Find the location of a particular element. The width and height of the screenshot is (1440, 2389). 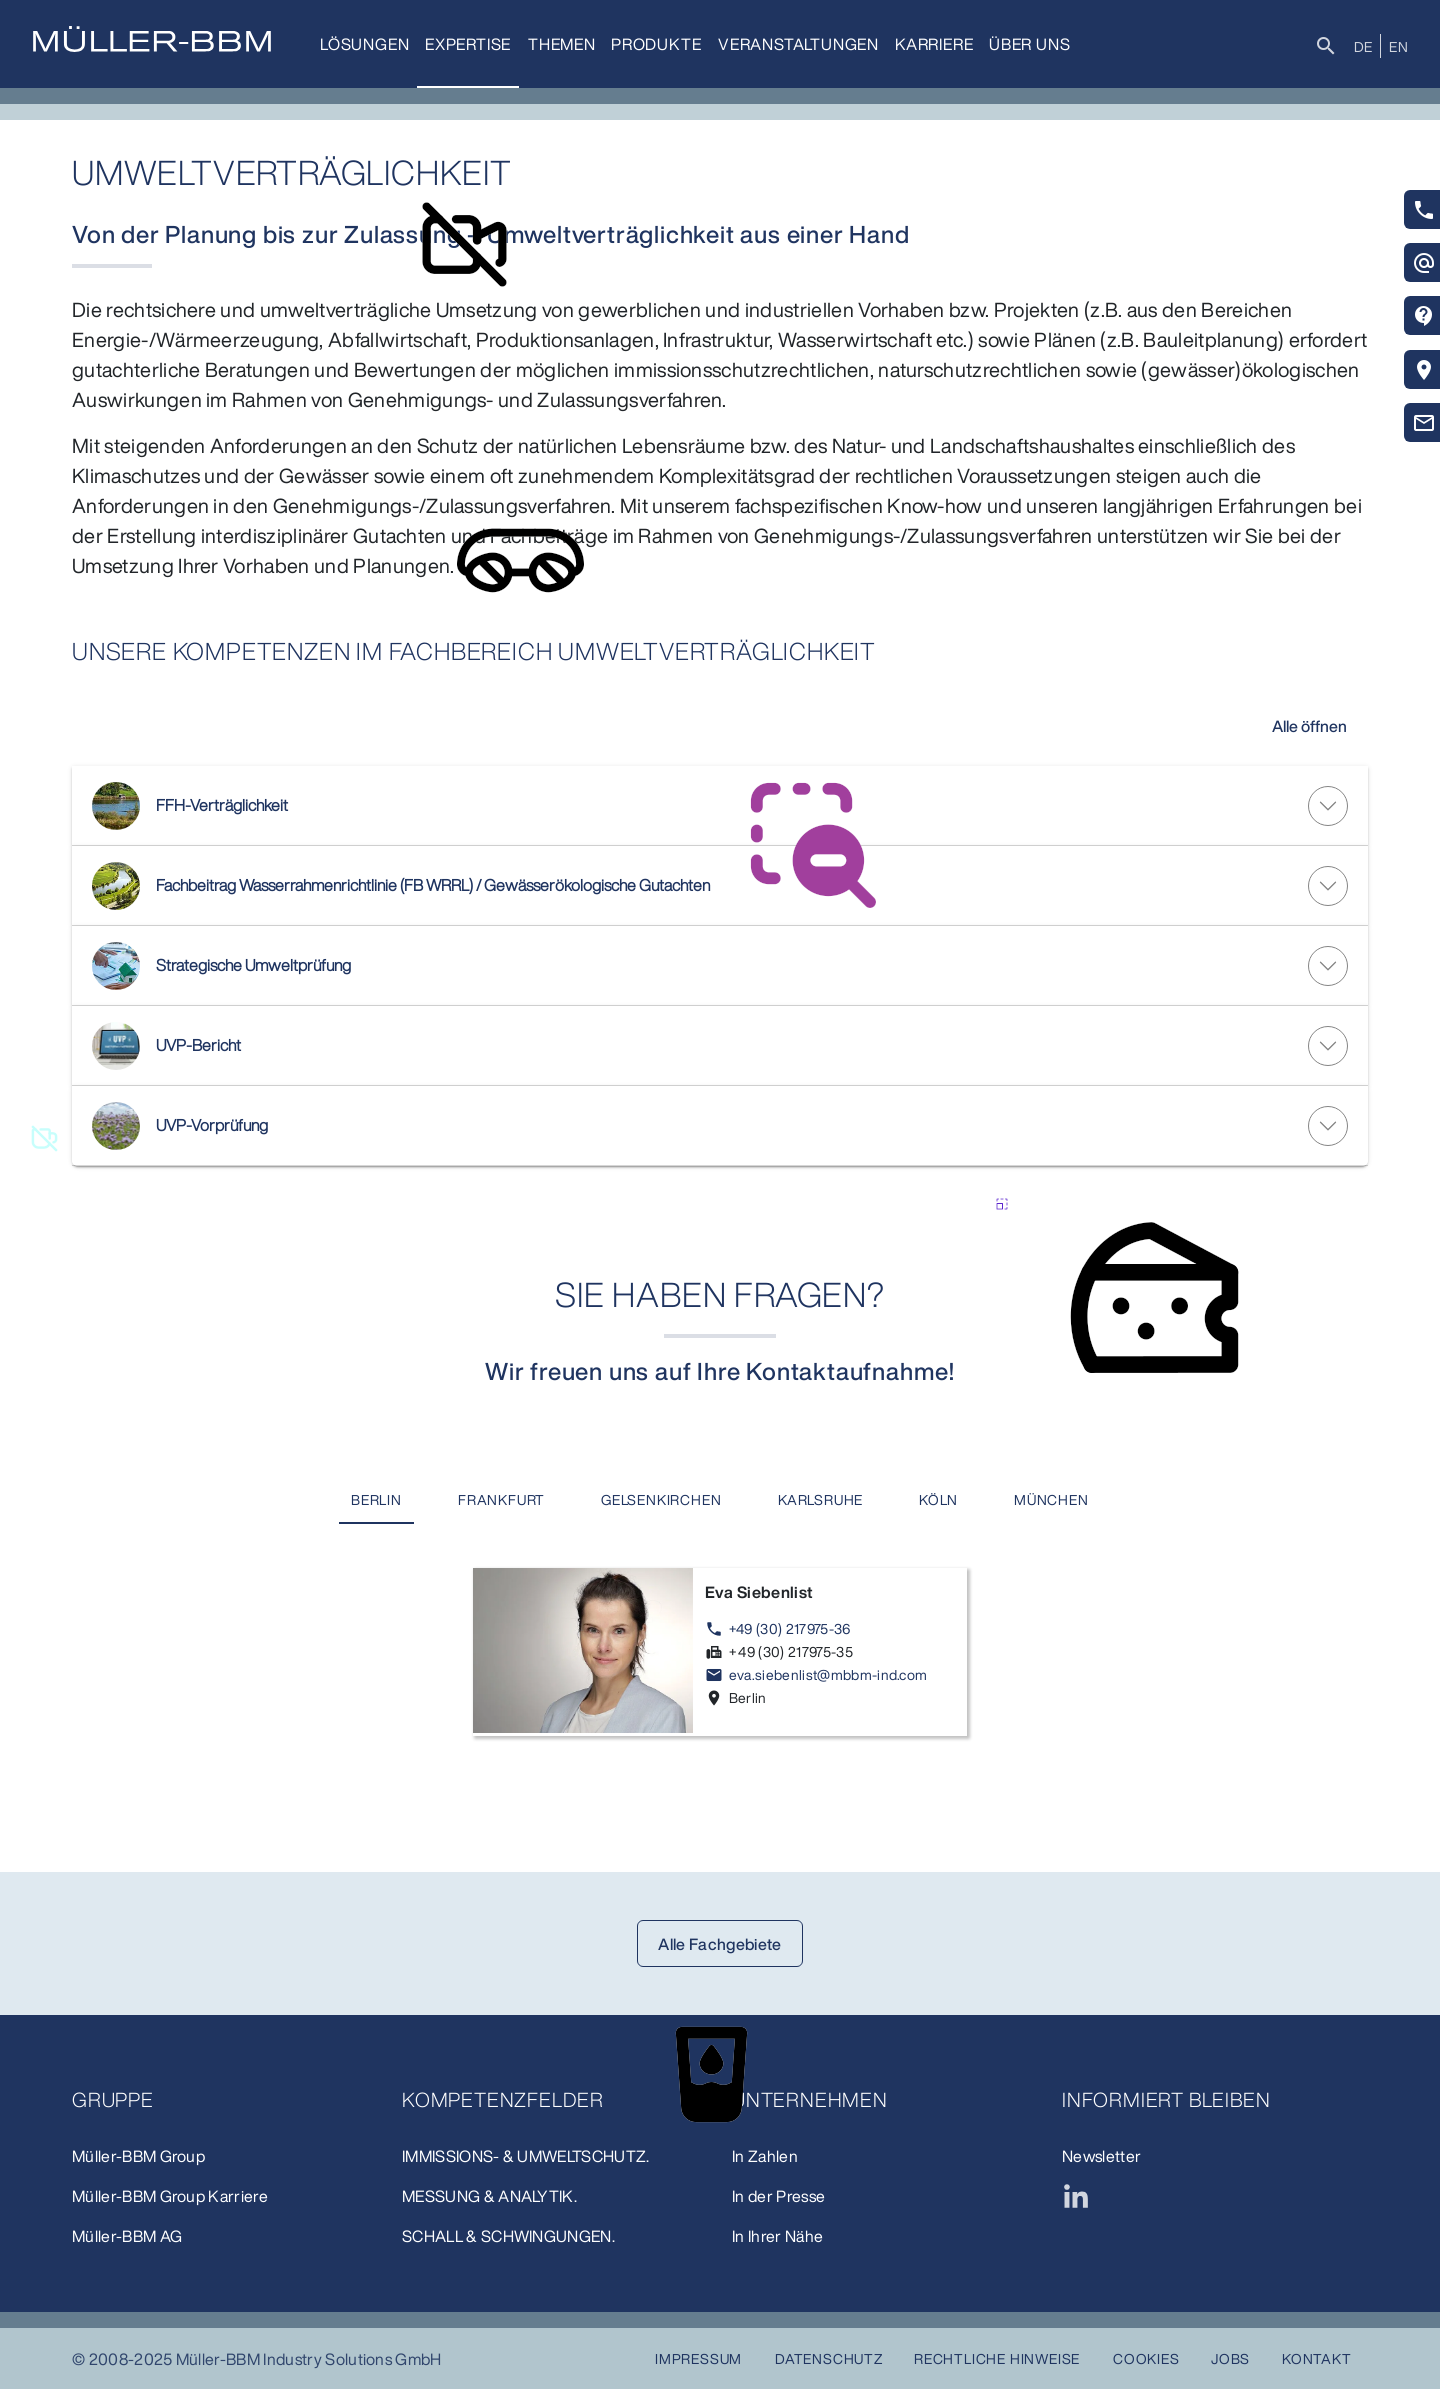

track water intake or hydration is located at coordinates (711, 2074).